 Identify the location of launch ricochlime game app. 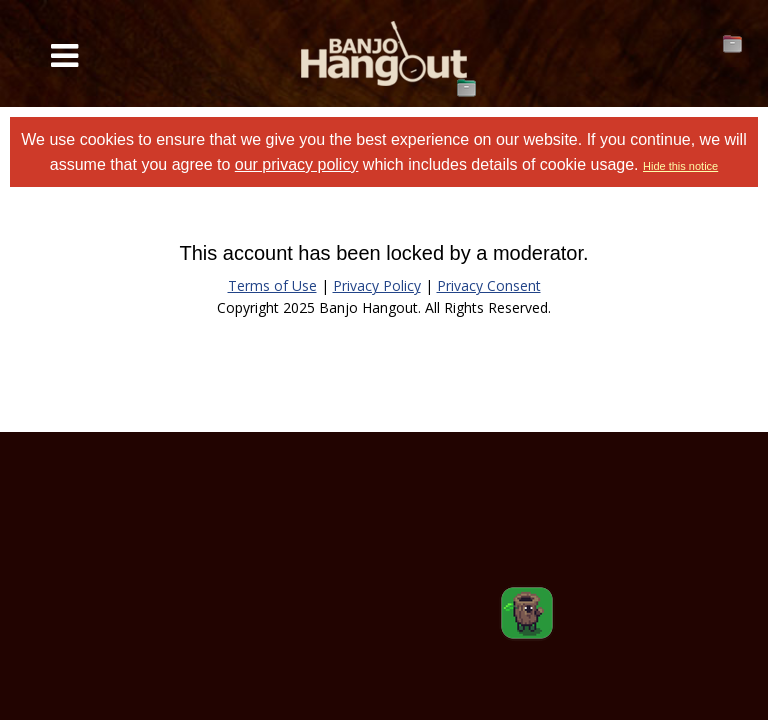
(527, 613).